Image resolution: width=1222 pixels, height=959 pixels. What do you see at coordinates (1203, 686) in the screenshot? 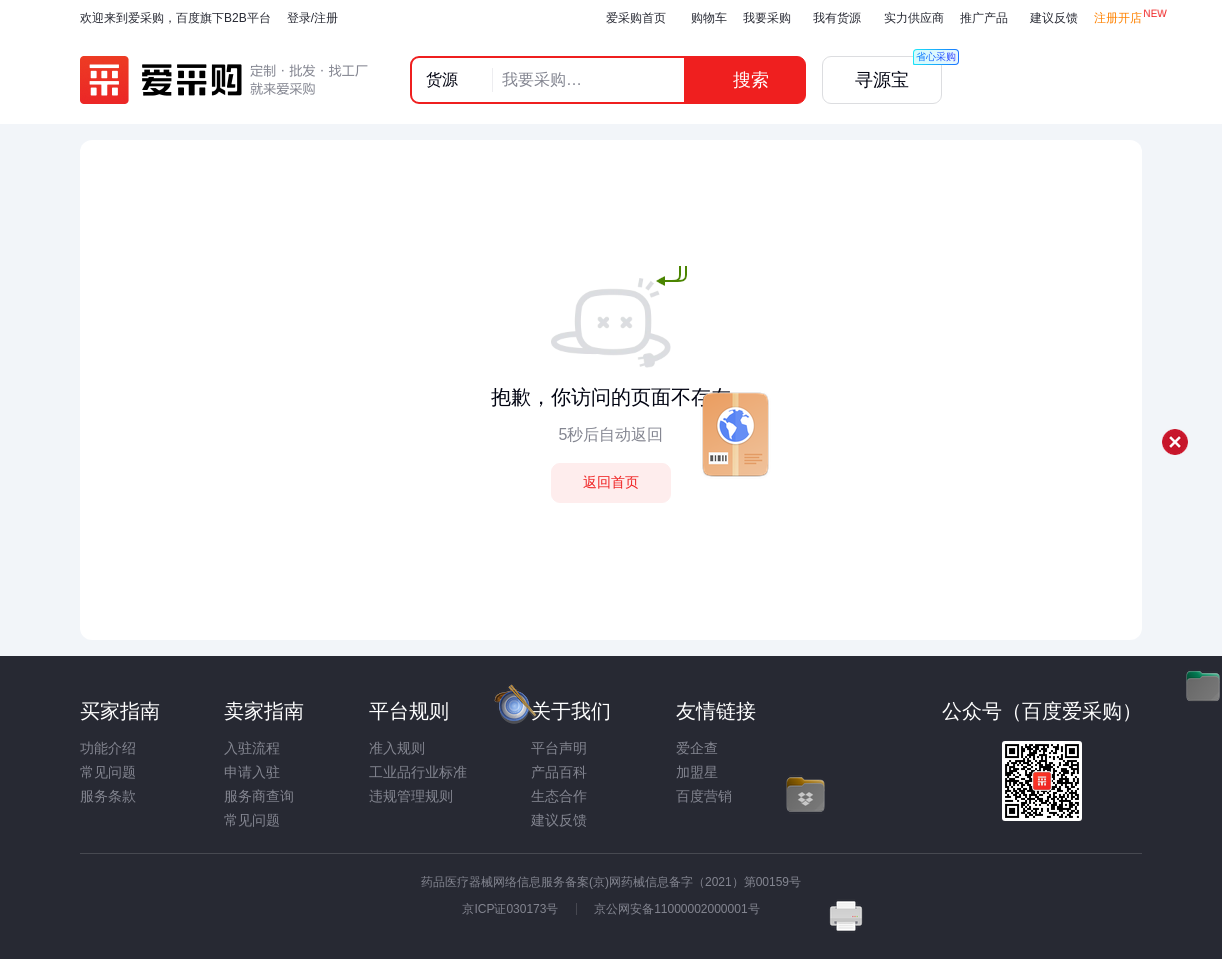
I see `open a folder to view its contents` at bounding box center [1203, 686].